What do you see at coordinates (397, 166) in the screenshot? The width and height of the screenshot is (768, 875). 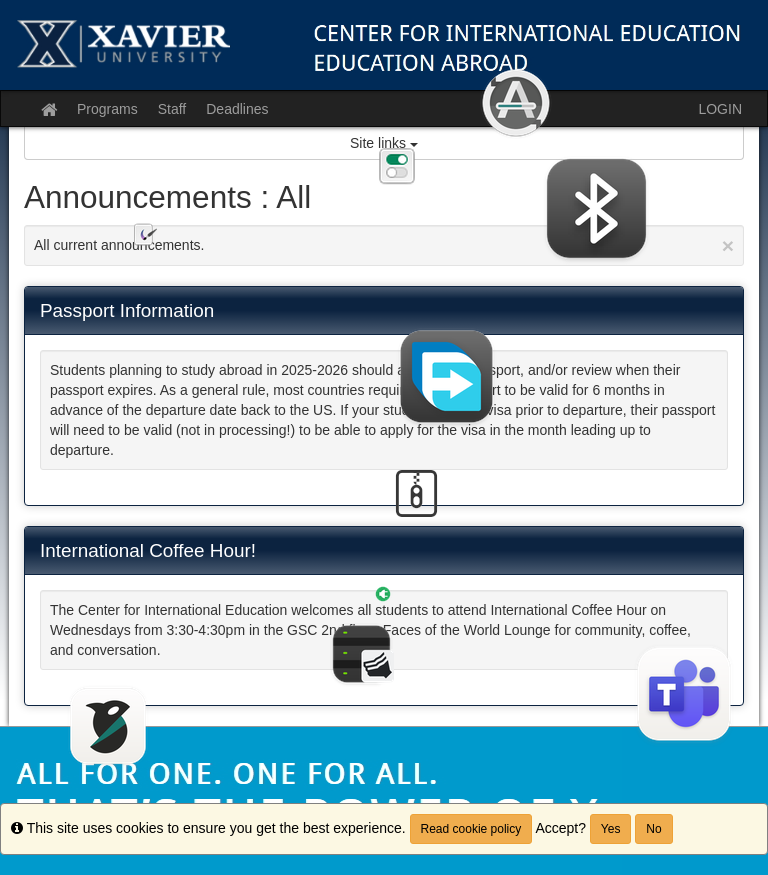 I see `access system settings and preferences` at bounding box center [397, 166].